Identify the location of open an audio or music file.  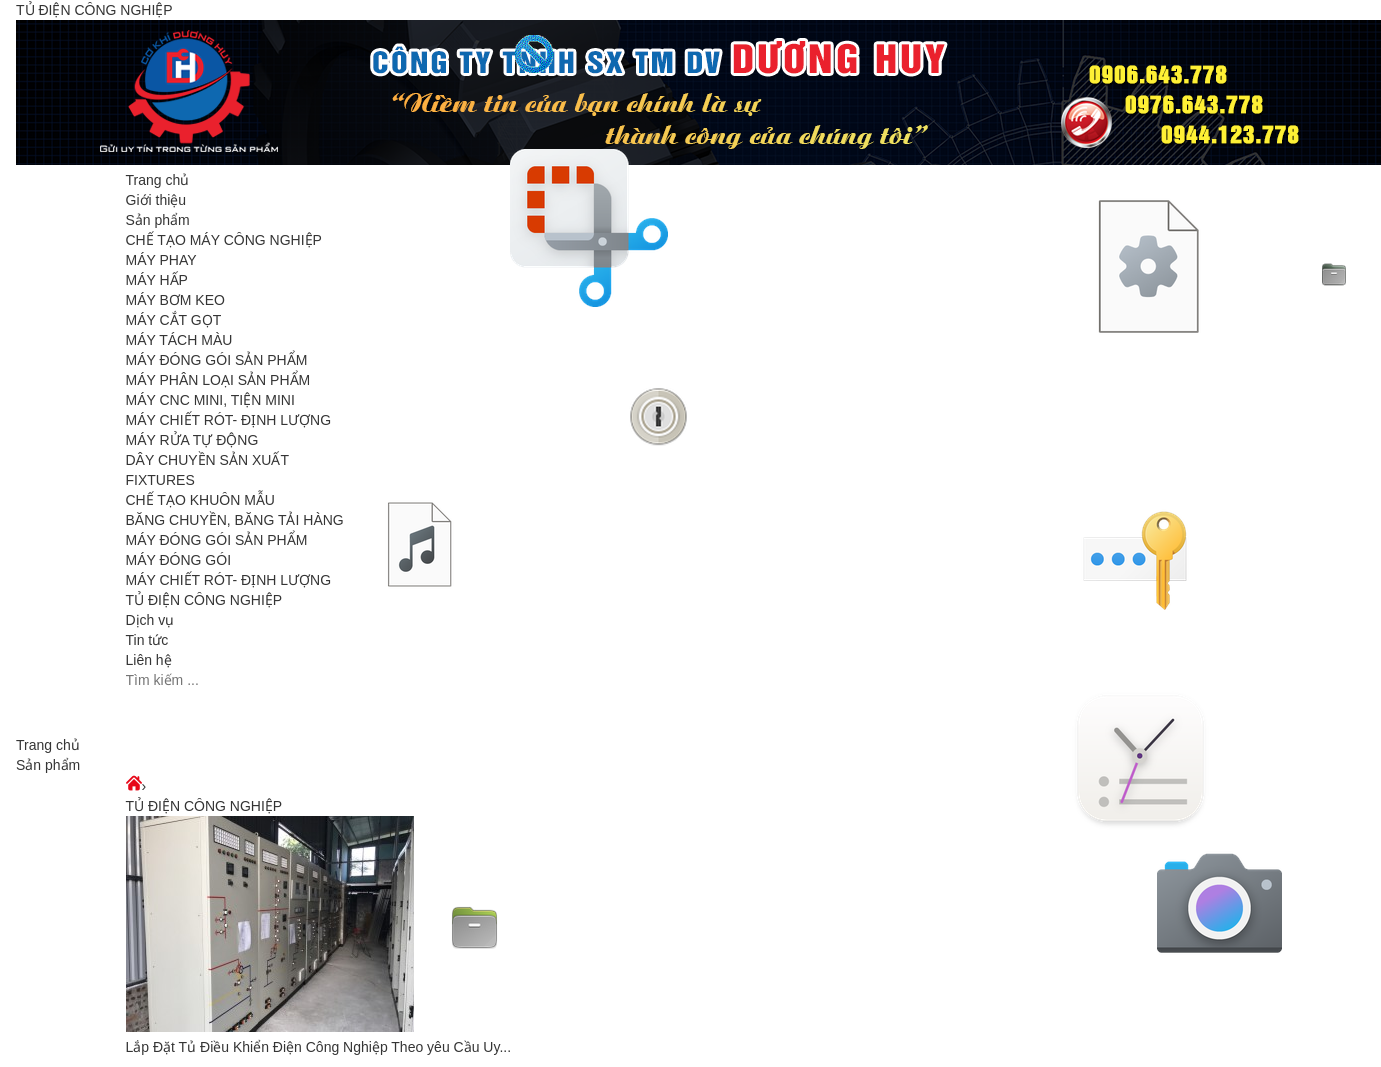
(419, 544).